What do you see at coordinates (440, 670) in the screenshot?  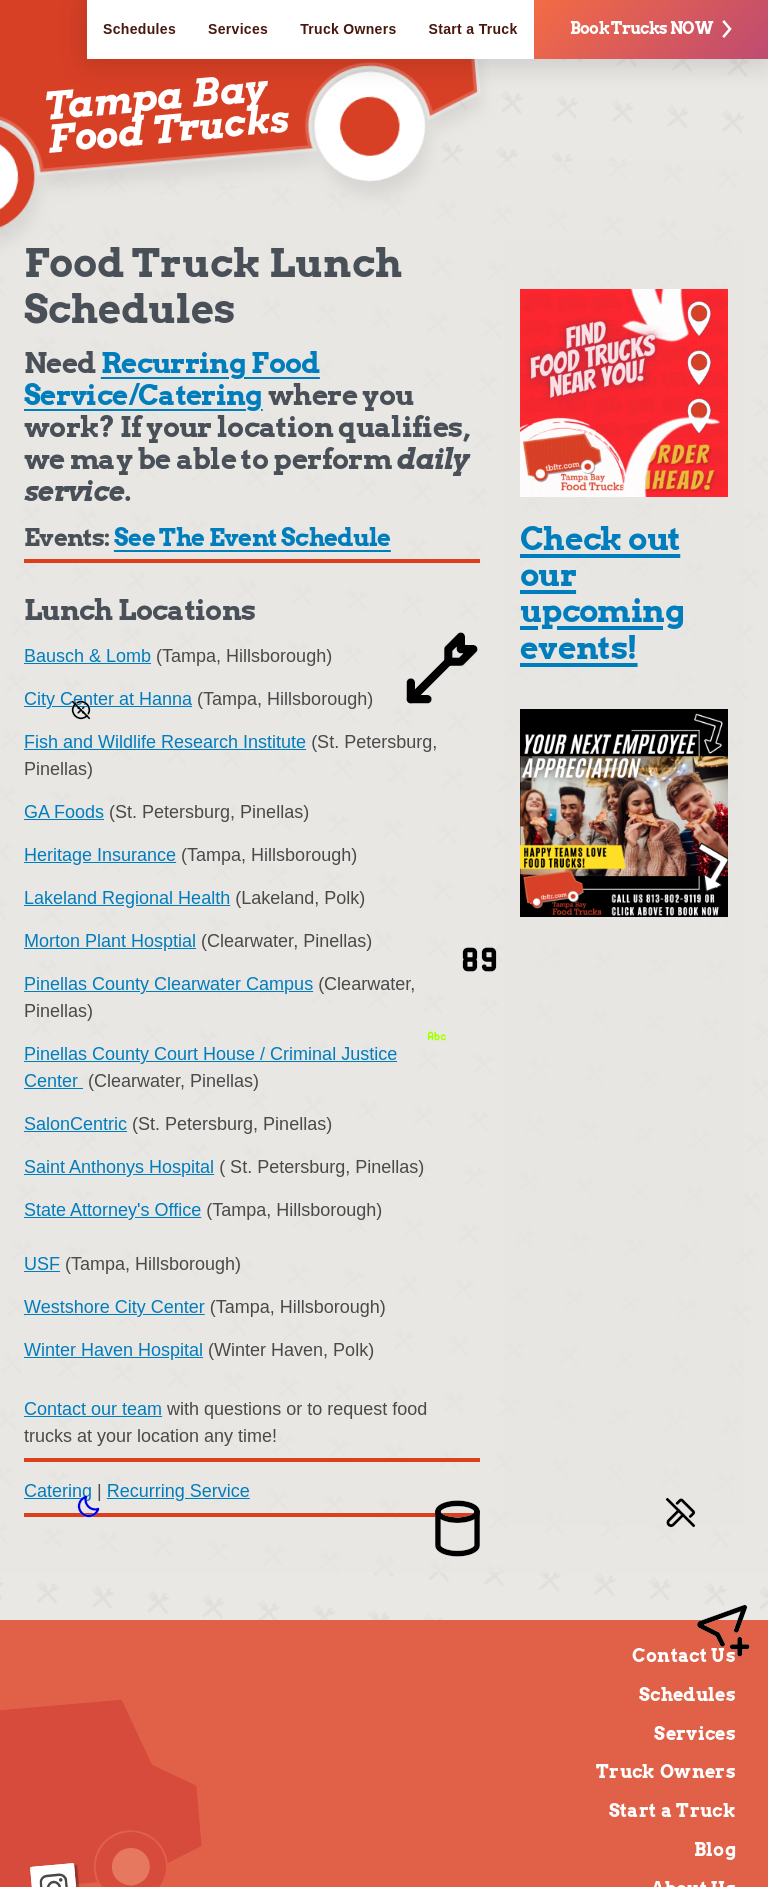 I see `indicates archery or target shooting activity` at bounding box center [440, 670].